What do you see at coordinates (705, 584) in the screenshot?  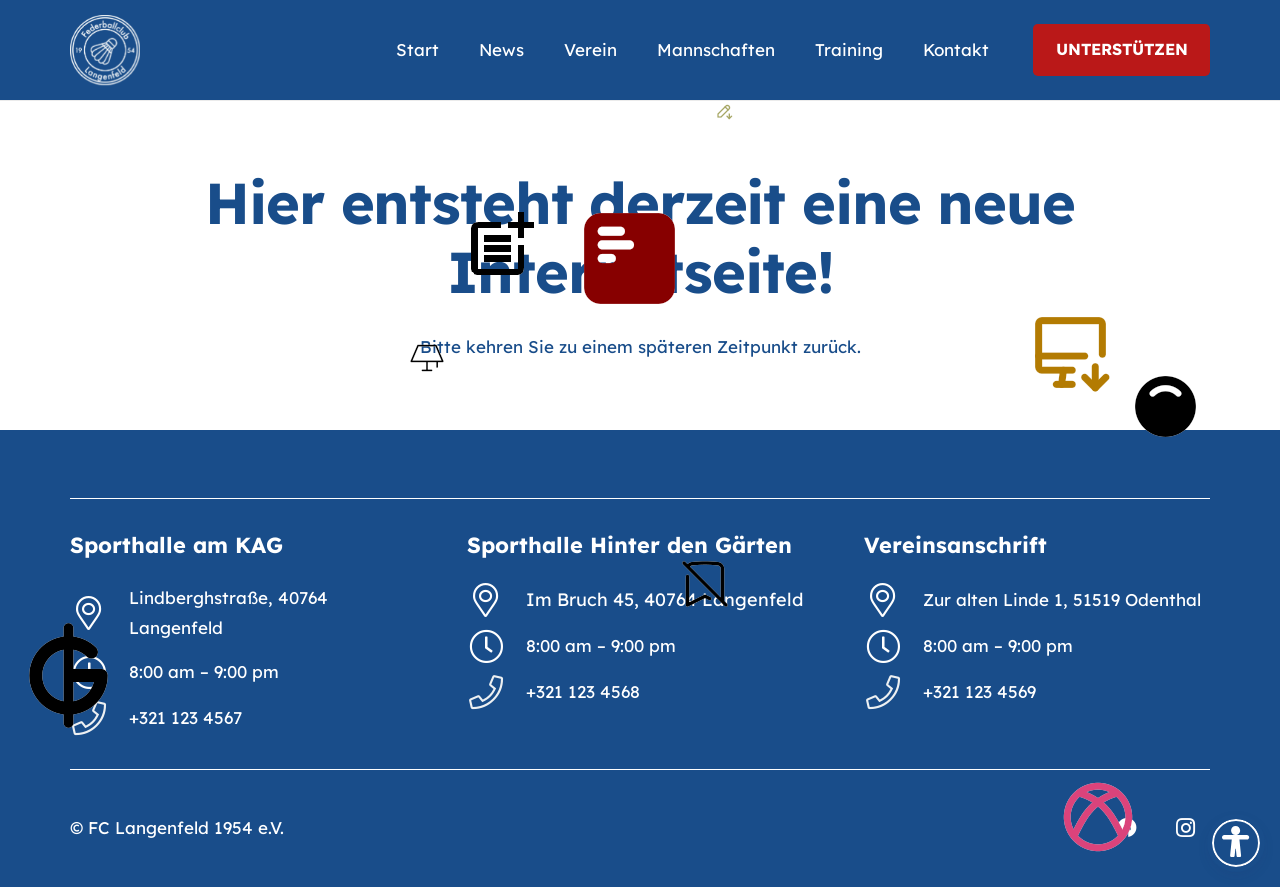 I see `remove from bookmarks` at bounding box center [705, 584].